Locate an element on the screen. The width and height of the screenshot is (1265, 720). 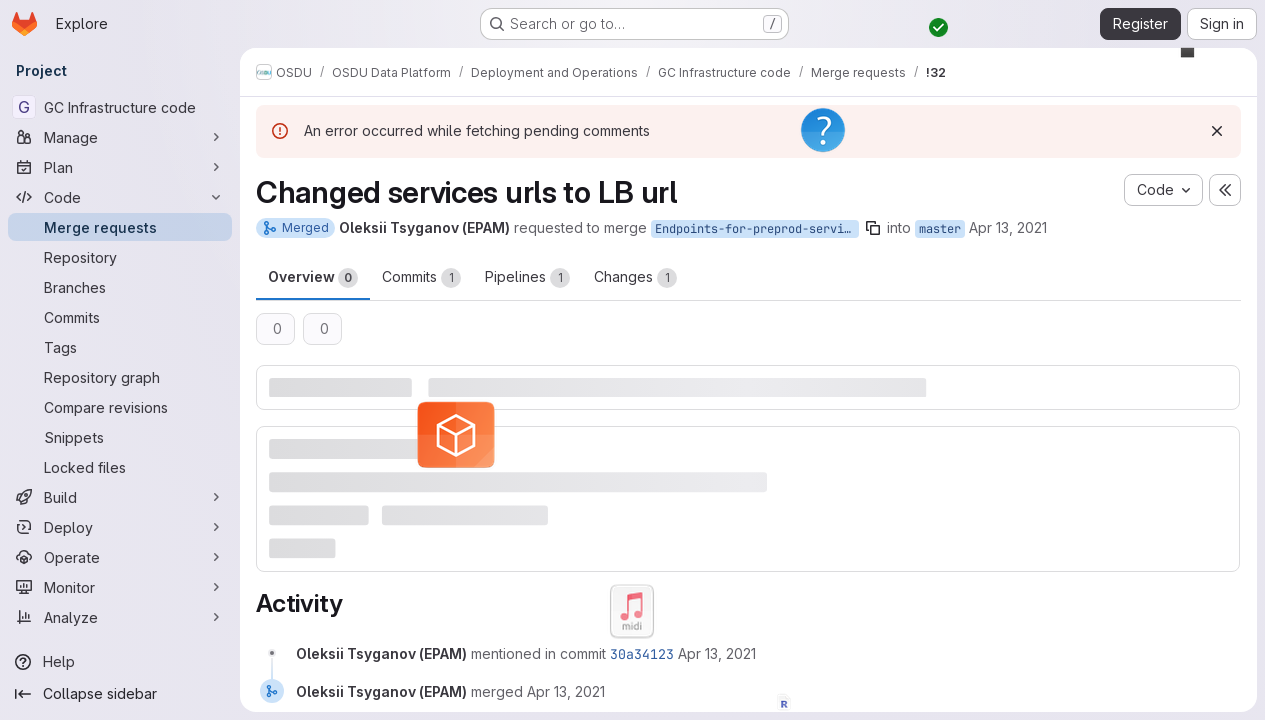
open a Blender 3D project file is located at coordinates (456, 432).